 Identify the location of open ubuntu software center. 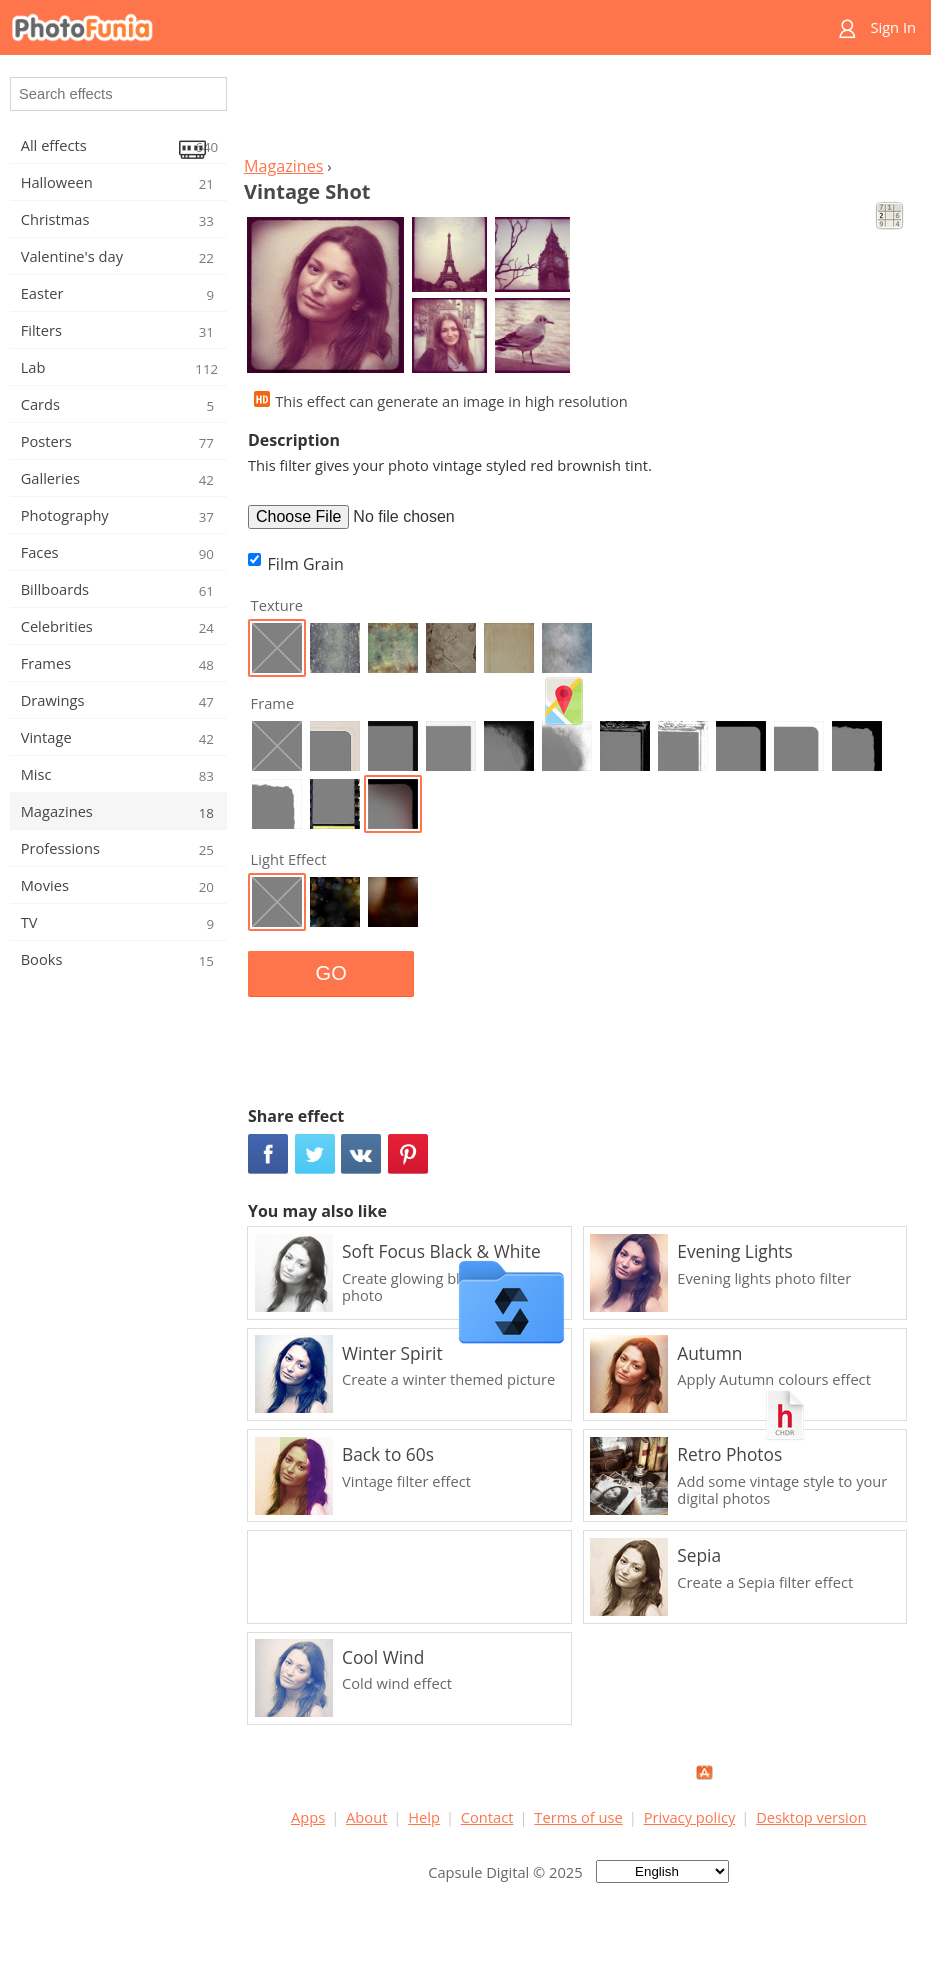
(704, 1772).